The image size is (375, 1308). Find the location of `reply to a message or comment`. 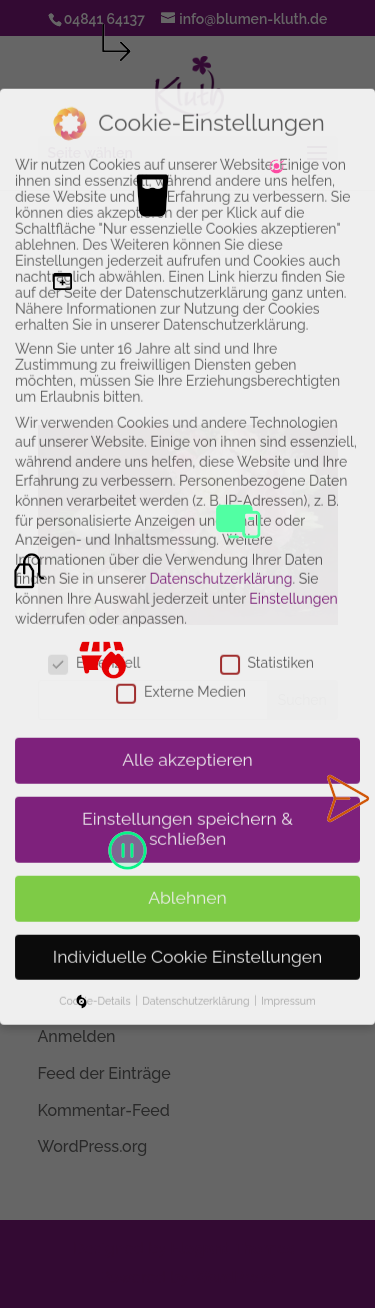

reply to a message or comment is located at coordinates (113, 42).